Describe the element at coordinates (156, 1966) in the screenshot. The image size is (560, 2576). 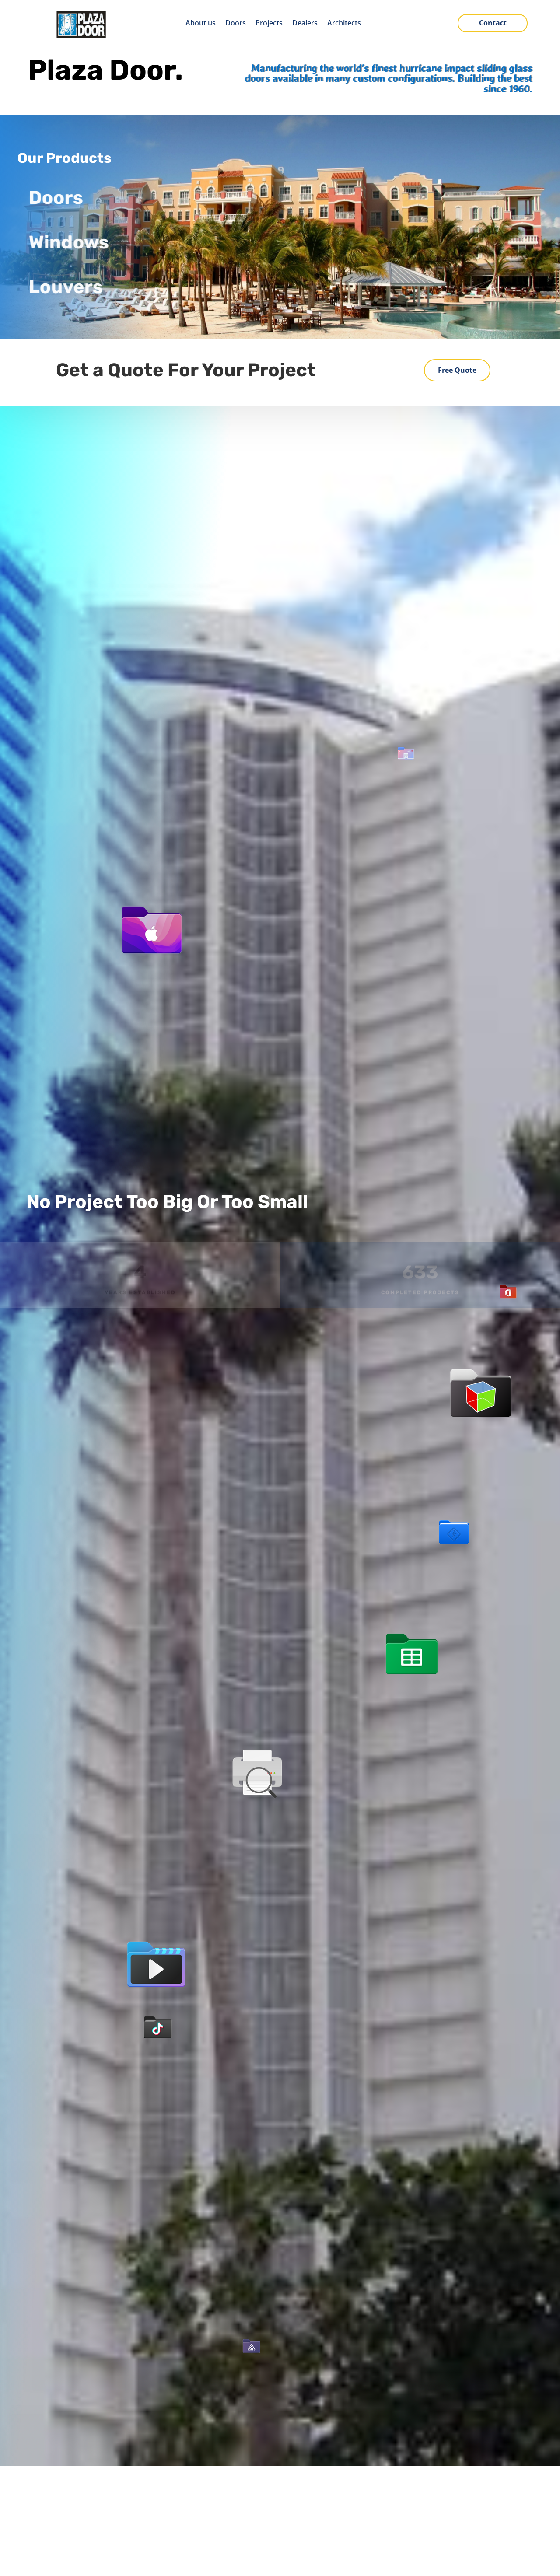
I see `open your movies folder` at that location.